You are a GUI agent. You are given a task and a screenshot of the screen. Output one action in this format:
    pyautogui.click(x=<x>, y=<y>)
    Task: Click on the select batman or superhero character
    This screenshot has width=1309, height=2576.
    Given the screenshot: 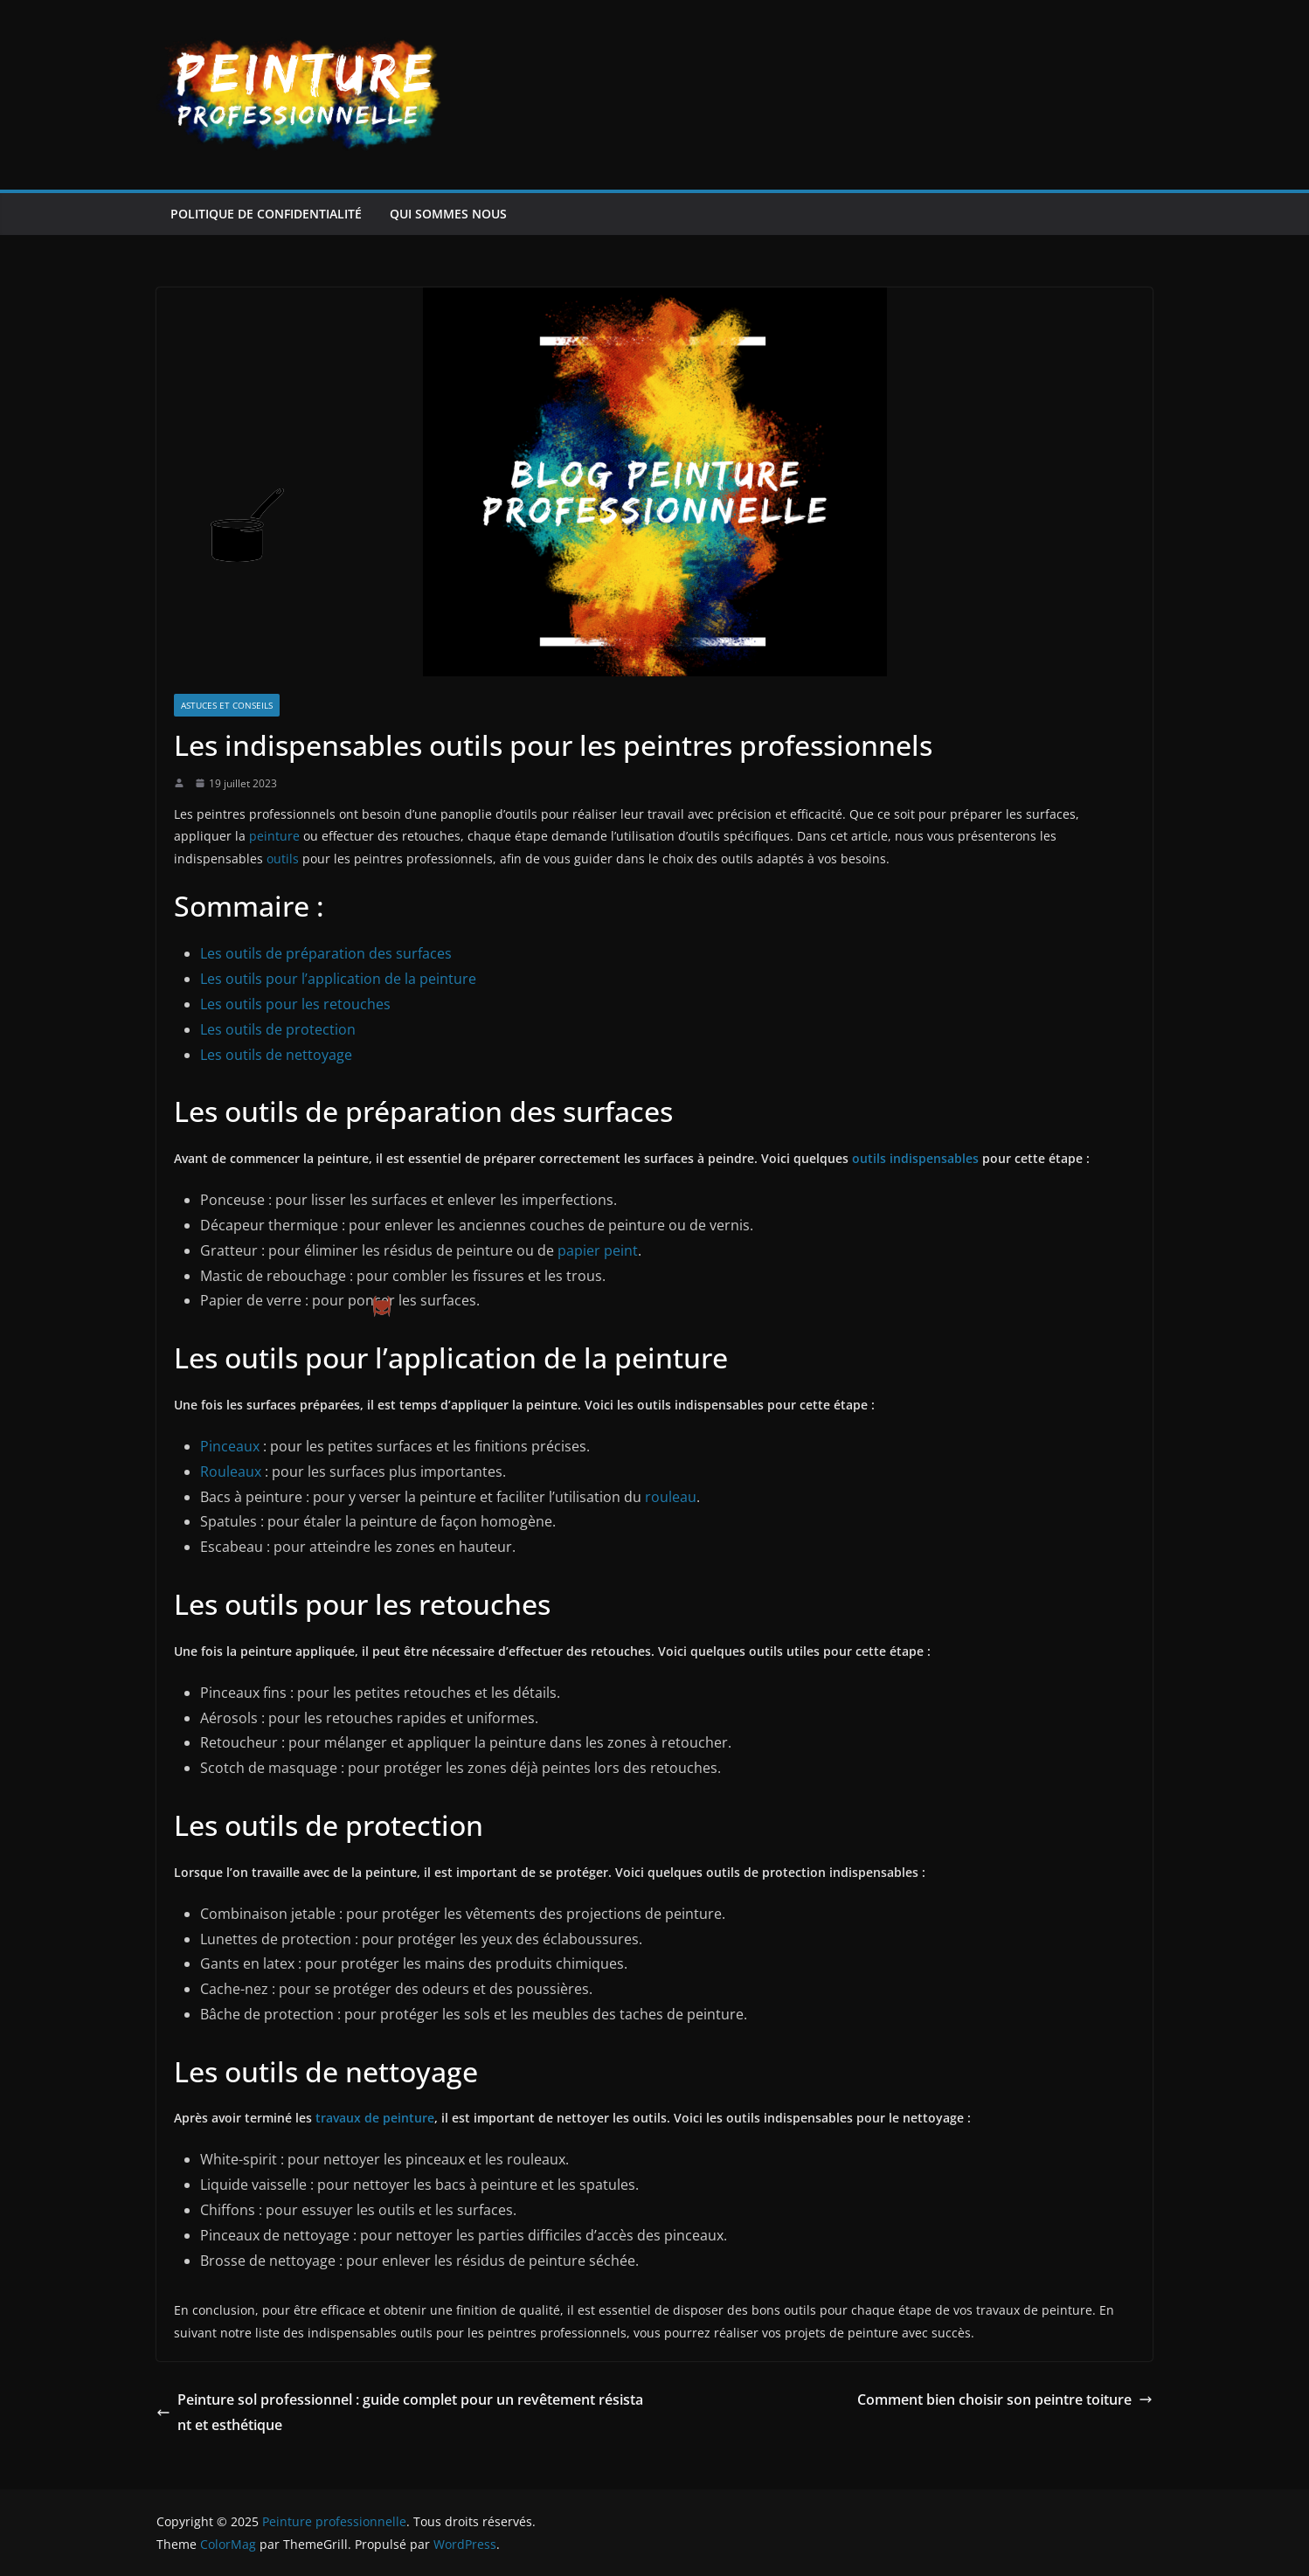 What is the action you would take?
    pyautogui.click(x=382, y=1306)
    